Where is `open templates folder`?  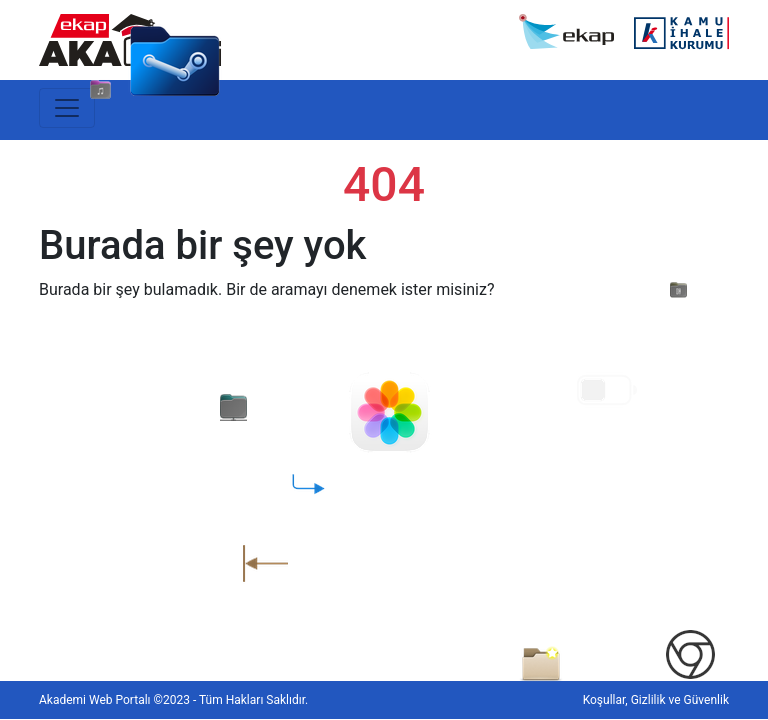 open templates folder is located at coordinates (678, 289).